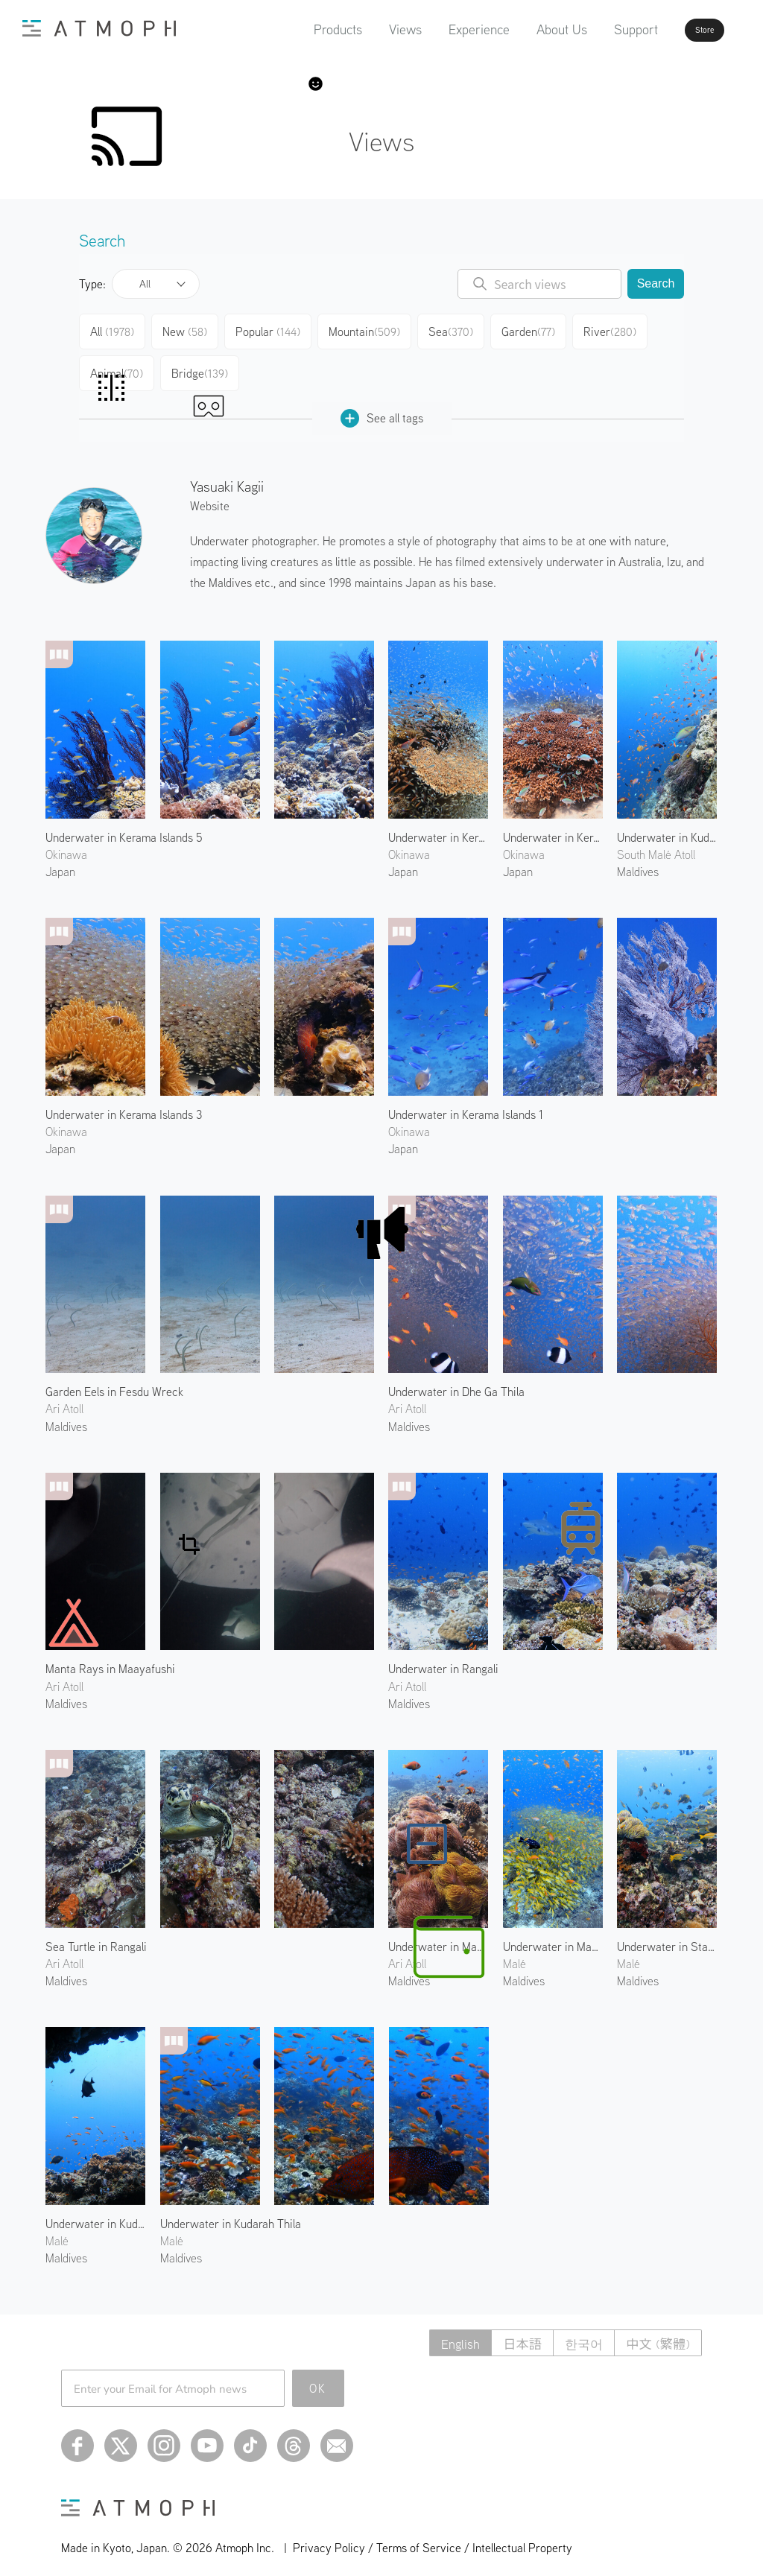 The width and height of the screenshot is (763, 2576). I want to click on make an announcement or broadcast, so click(382, 1233).